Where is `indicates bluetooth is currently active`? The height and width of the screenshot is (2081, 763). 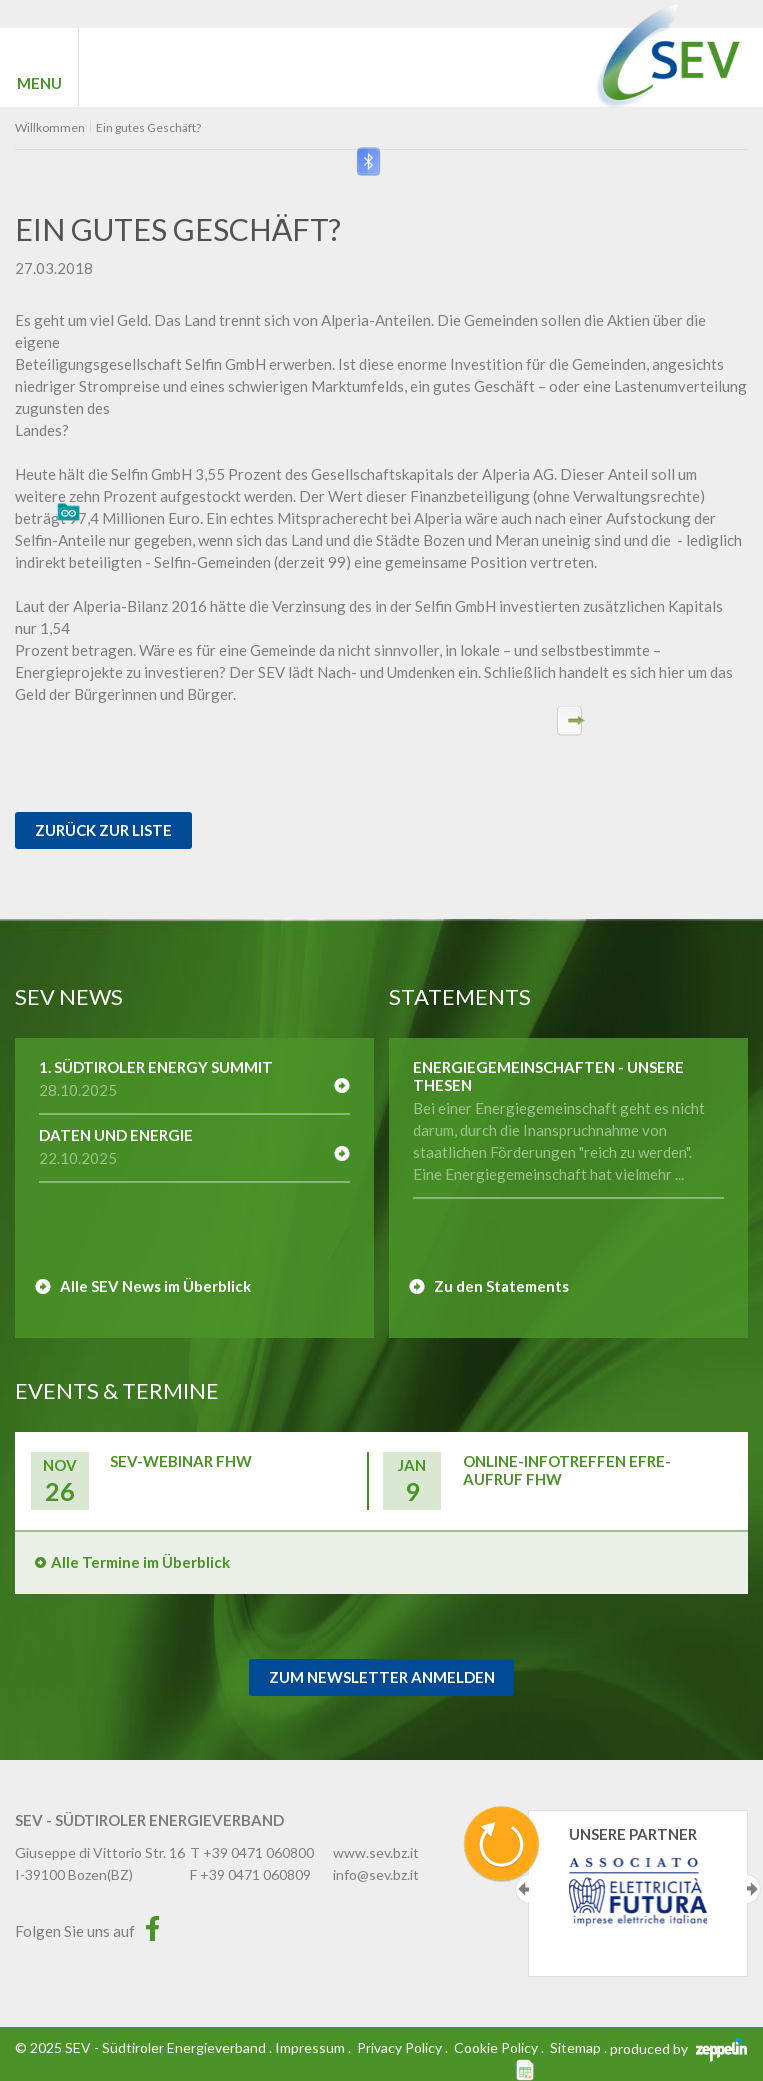 indicates bluetooth is currently active is located at coordinates (368, 161).